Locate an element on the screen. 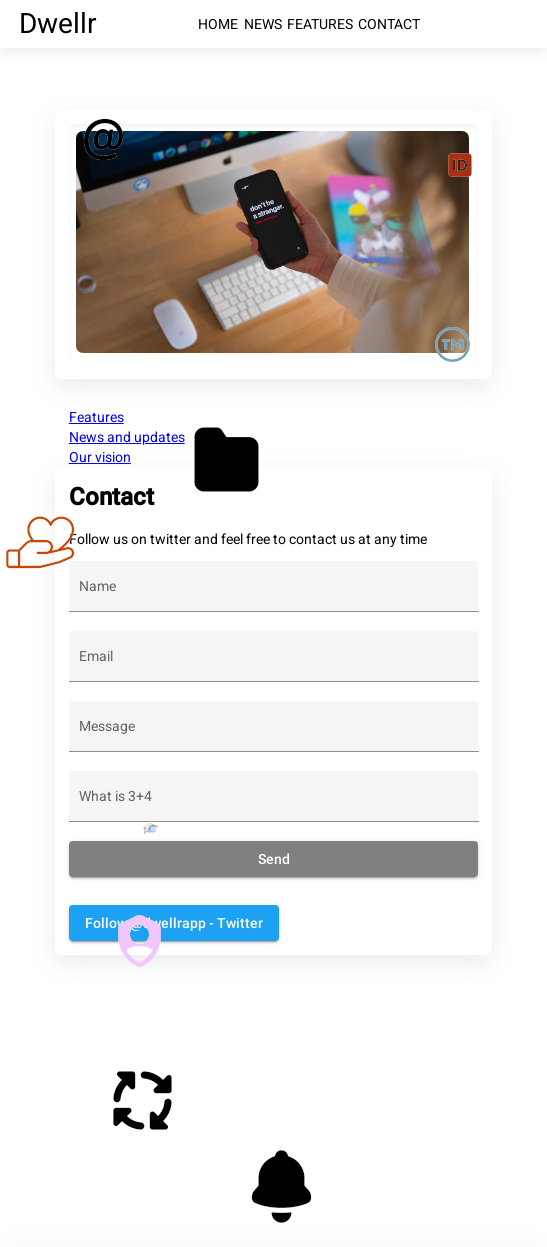 The image size is (547, 1247). mention a user in chat is located at coordinates (103, 139).